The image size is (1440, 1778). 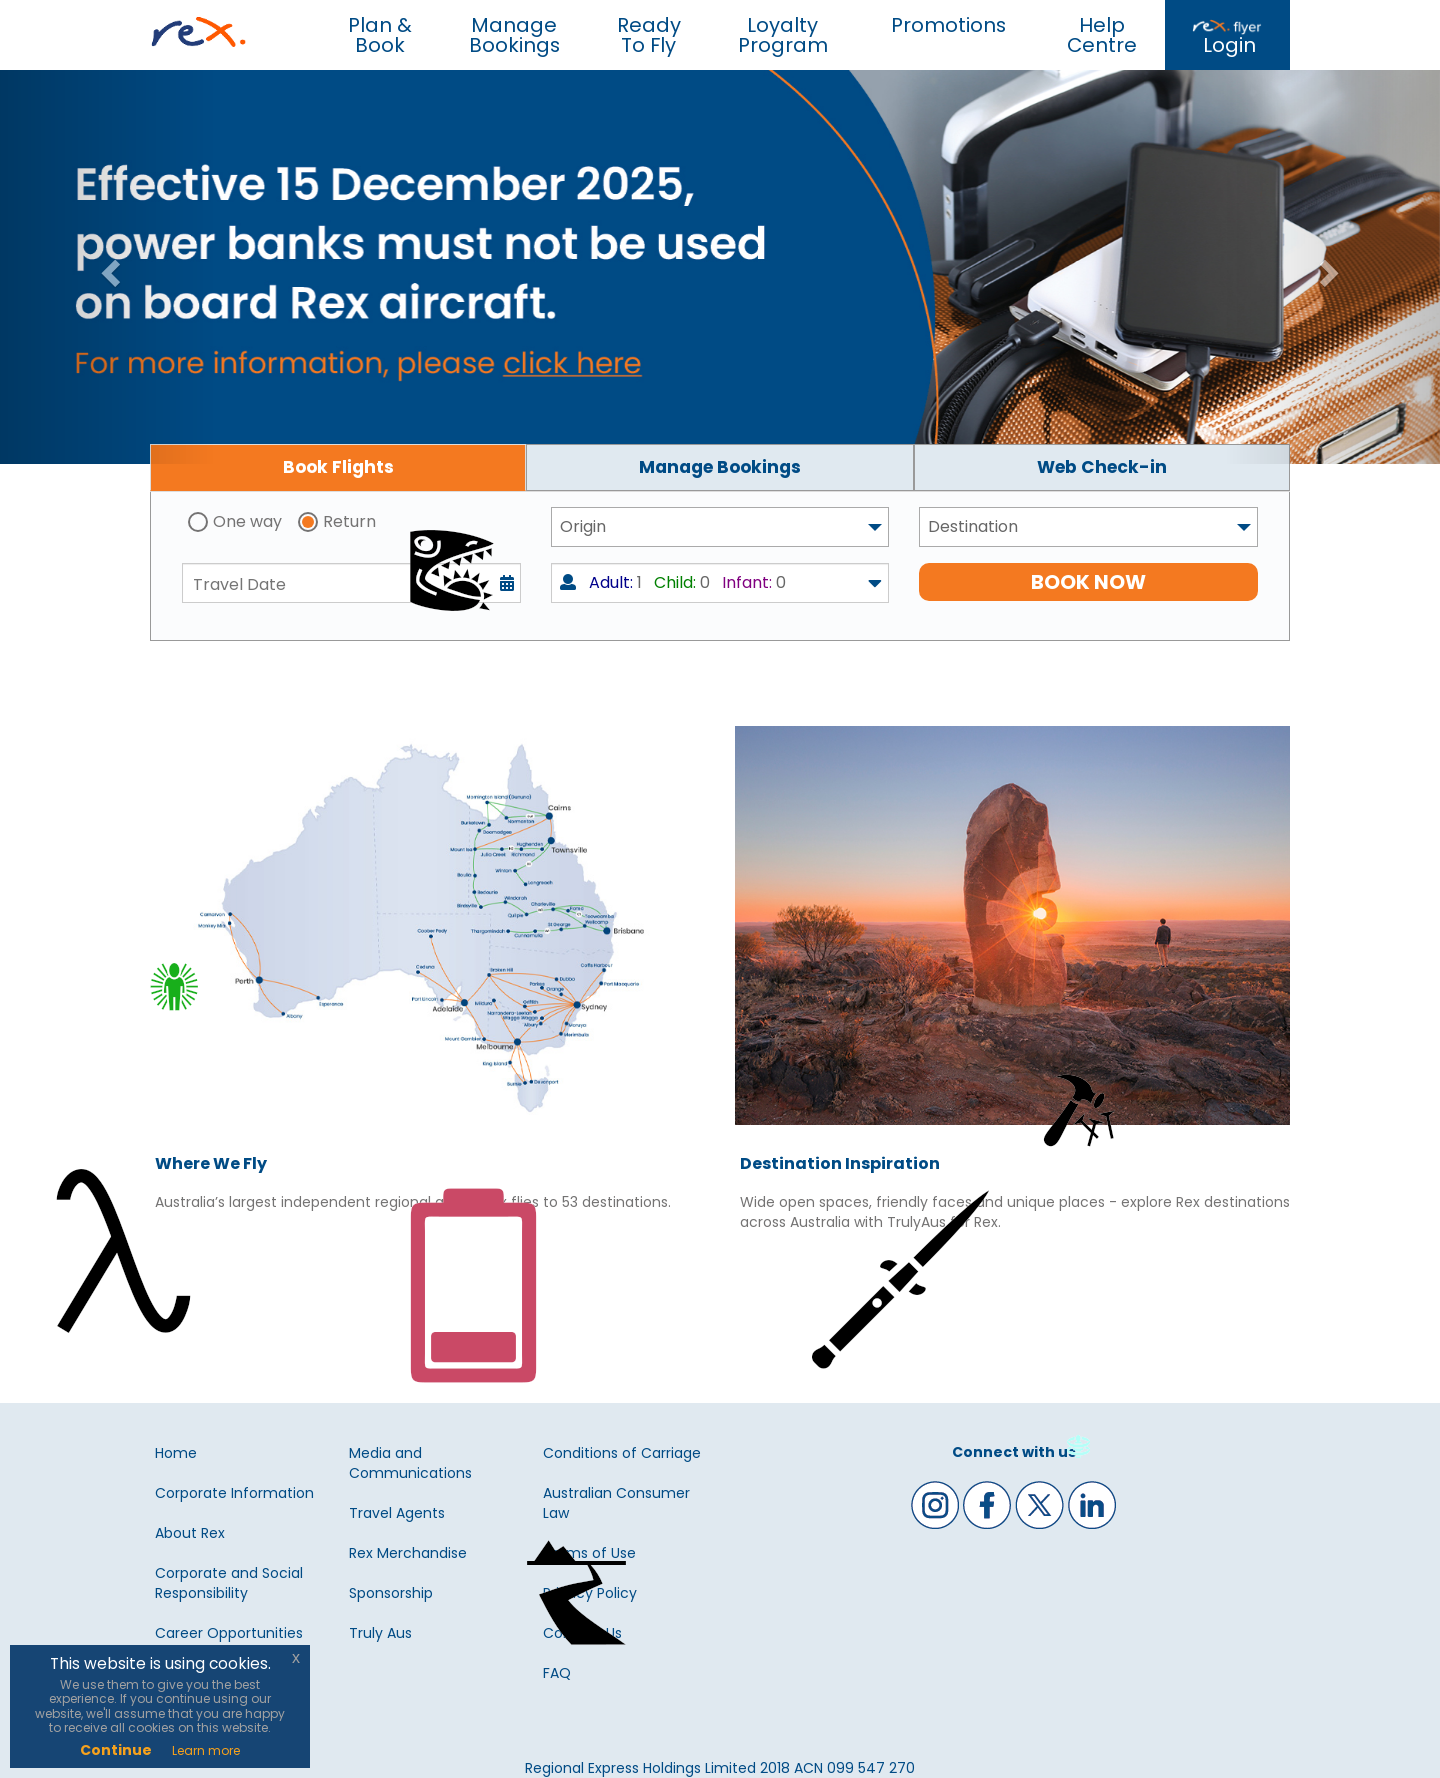 I want to click on start a road trip or journey mode, so click(x=576, y=1592).